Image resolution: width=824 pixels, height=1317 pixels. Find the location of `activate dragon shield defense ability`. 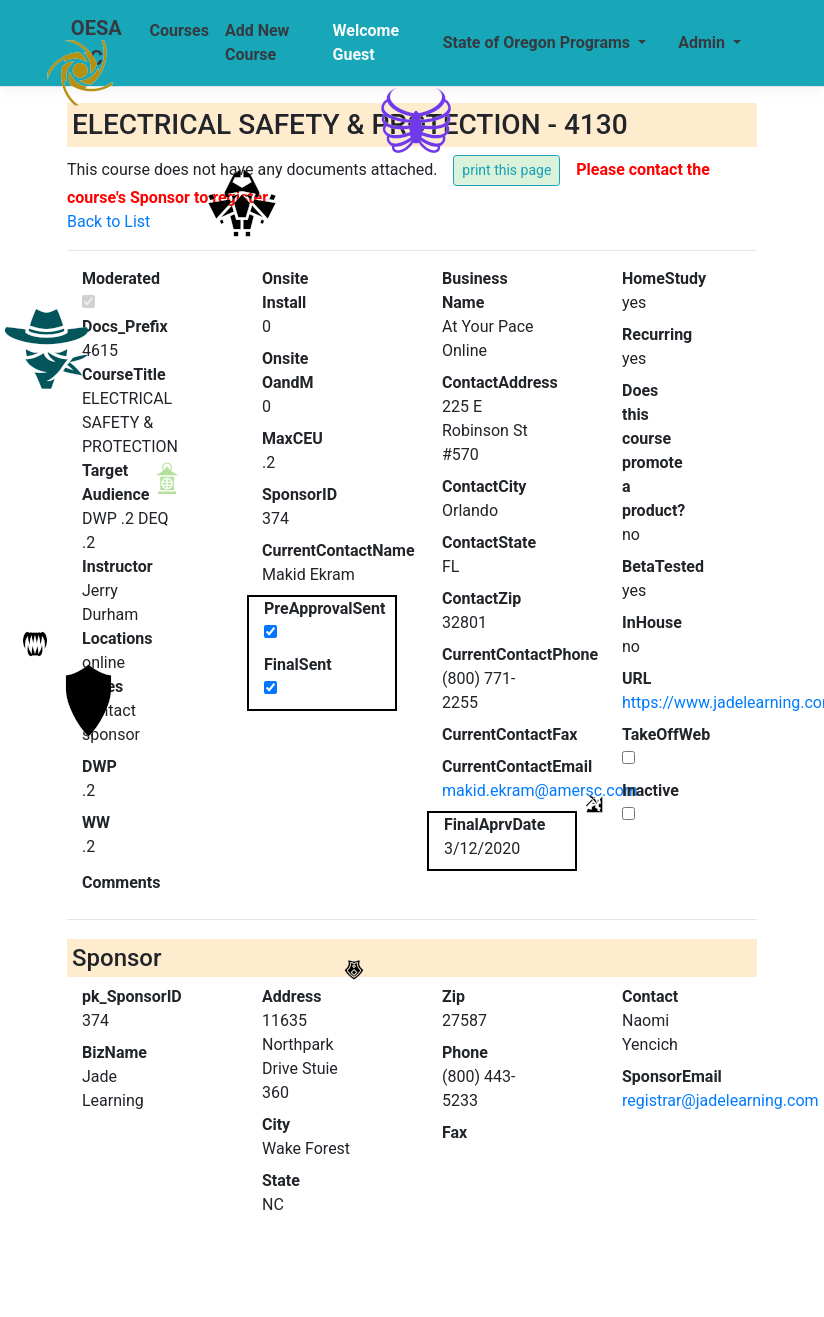

activate dragon shield defense ability is located at coordinates (354, 970).